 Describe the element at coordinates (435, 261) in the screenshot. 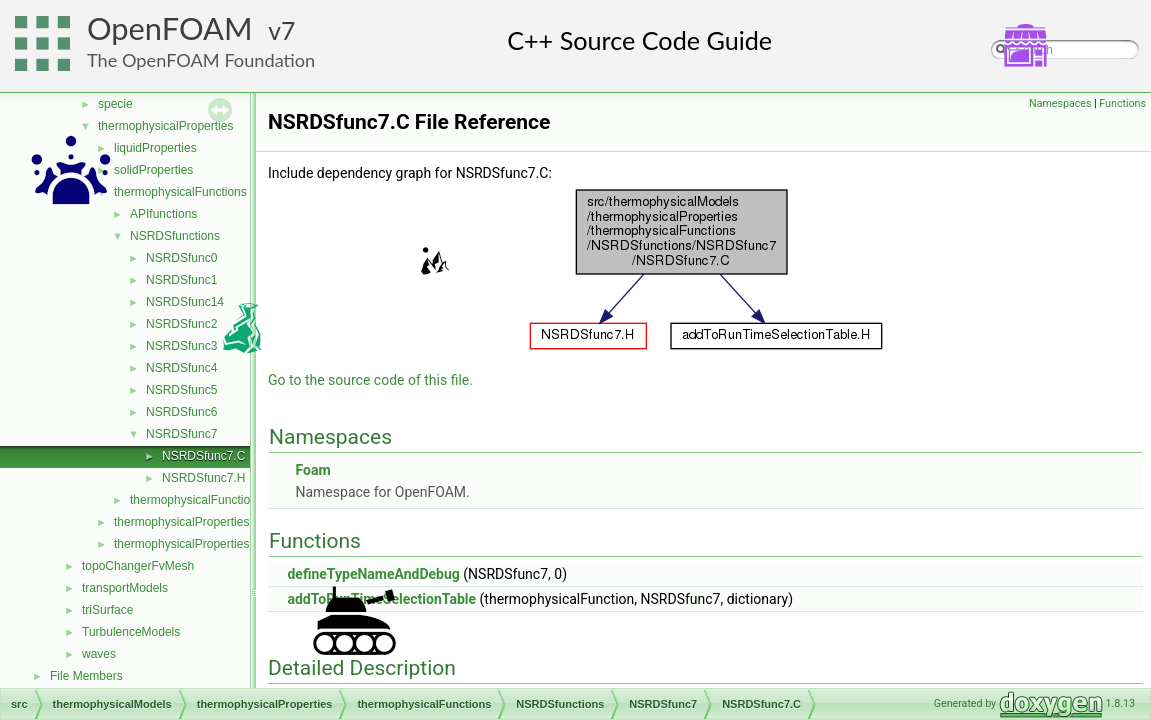

I see `view mountain summits or peaks` at that location.